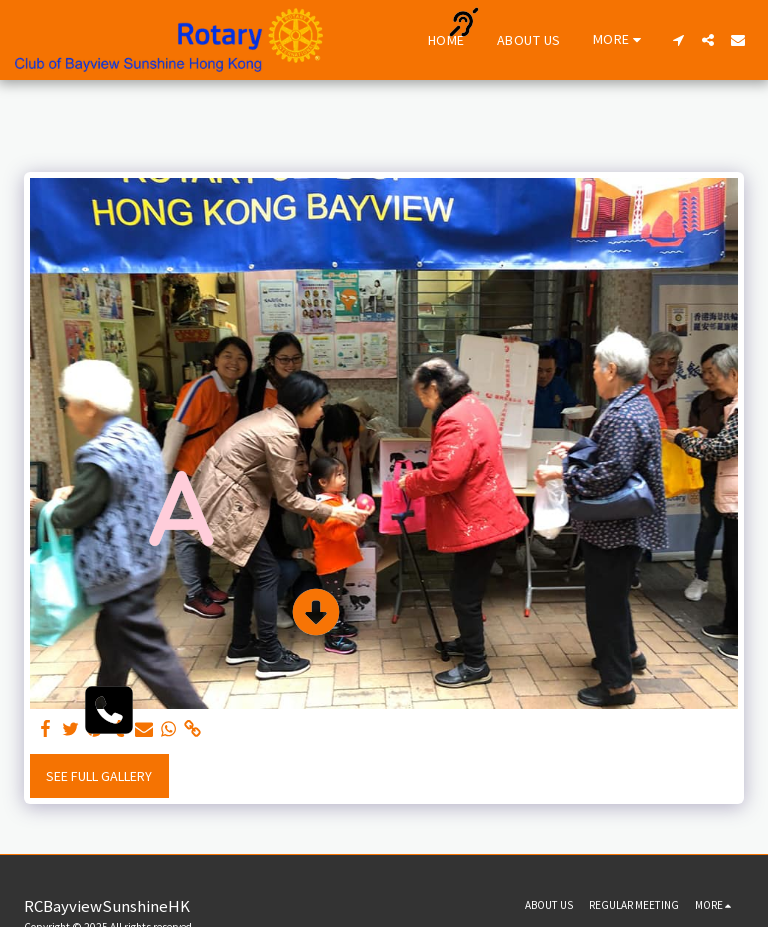  I want to click on download a file or content, so click(316, 612).